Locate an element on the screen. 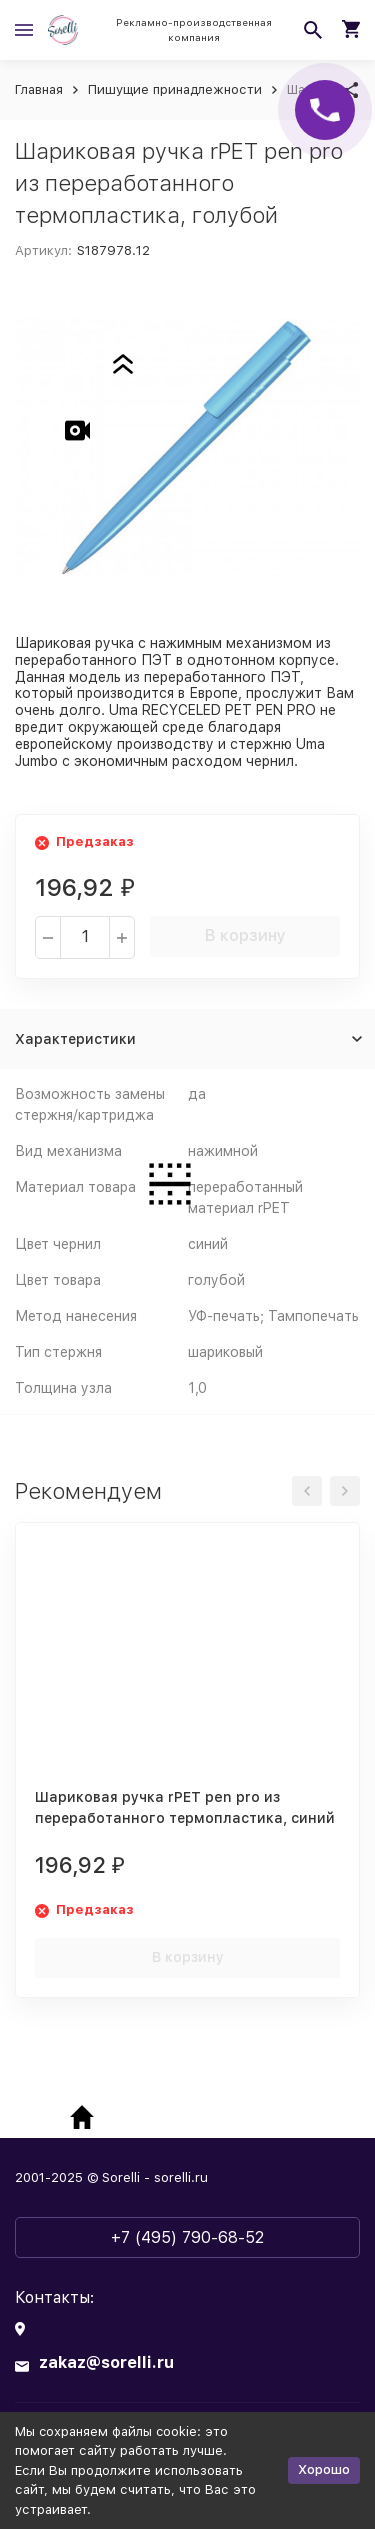 The height and width of the screenshot is (2529, 375). add horizontal border to selected cells is located at coordinates (170, 1184).